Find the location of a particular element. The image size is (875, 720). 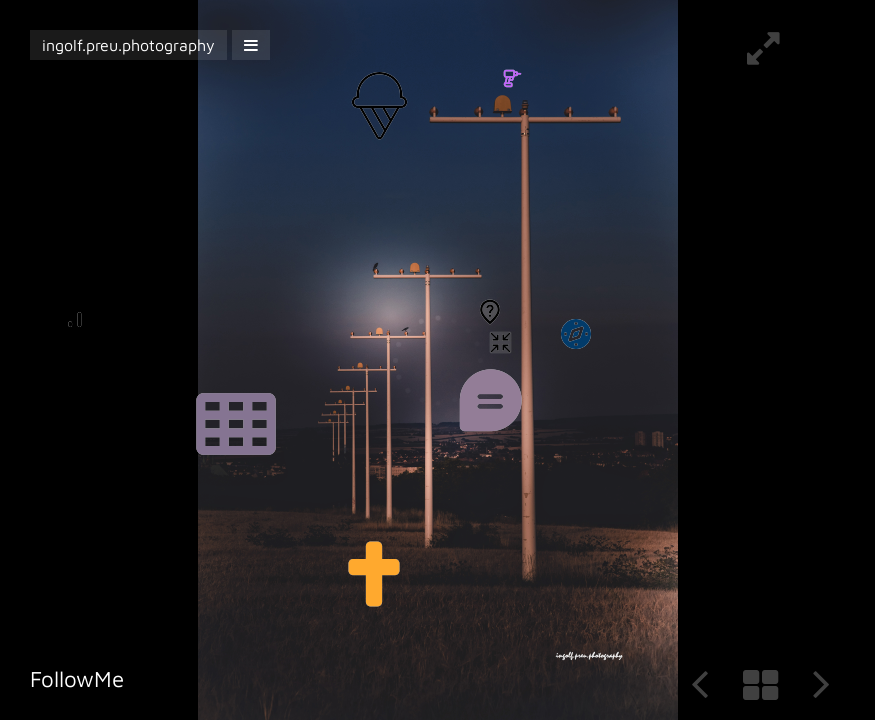

browse dessert or ice cream options is located at coordinates (379, 104).